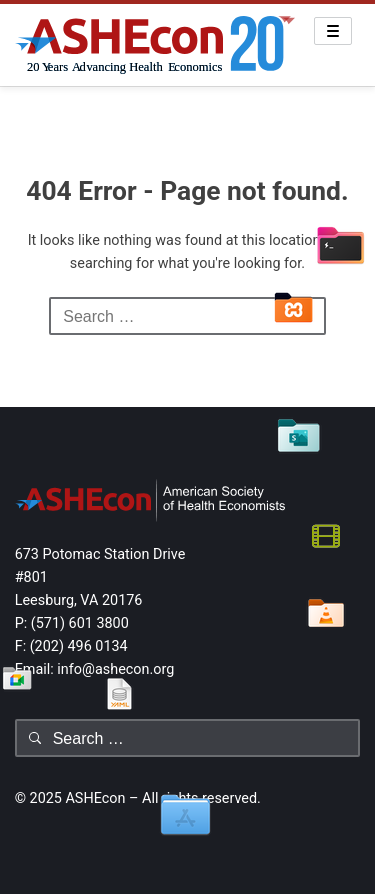 The height and width of the screenshot is (894, 375). I want to click on open video player application, so click(326, 537).